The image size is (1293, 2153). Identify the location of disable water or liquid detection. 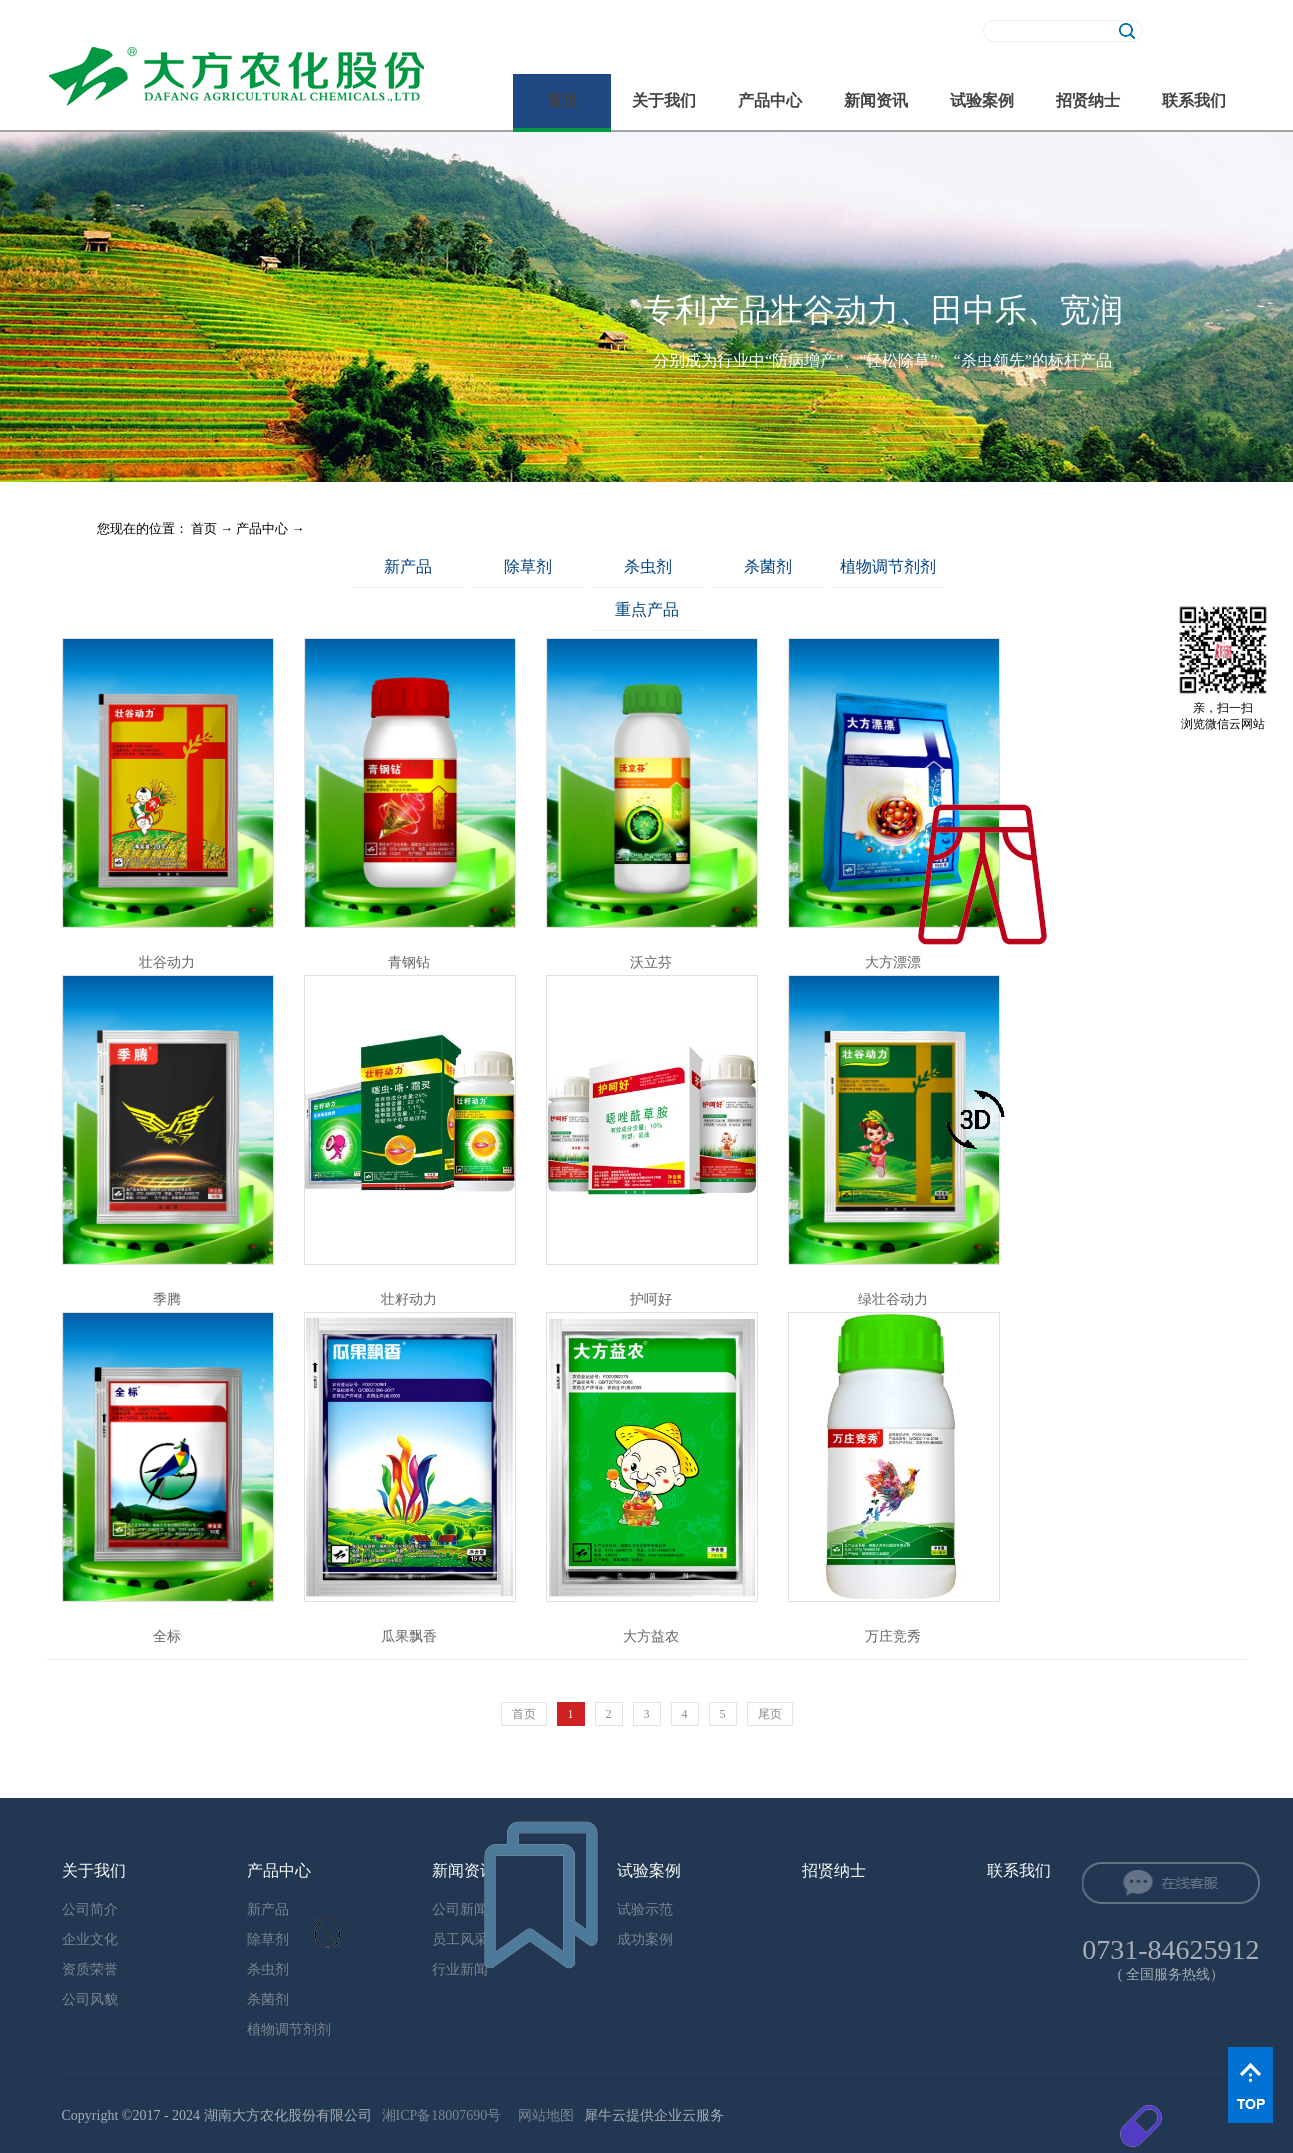
(327, 1932).